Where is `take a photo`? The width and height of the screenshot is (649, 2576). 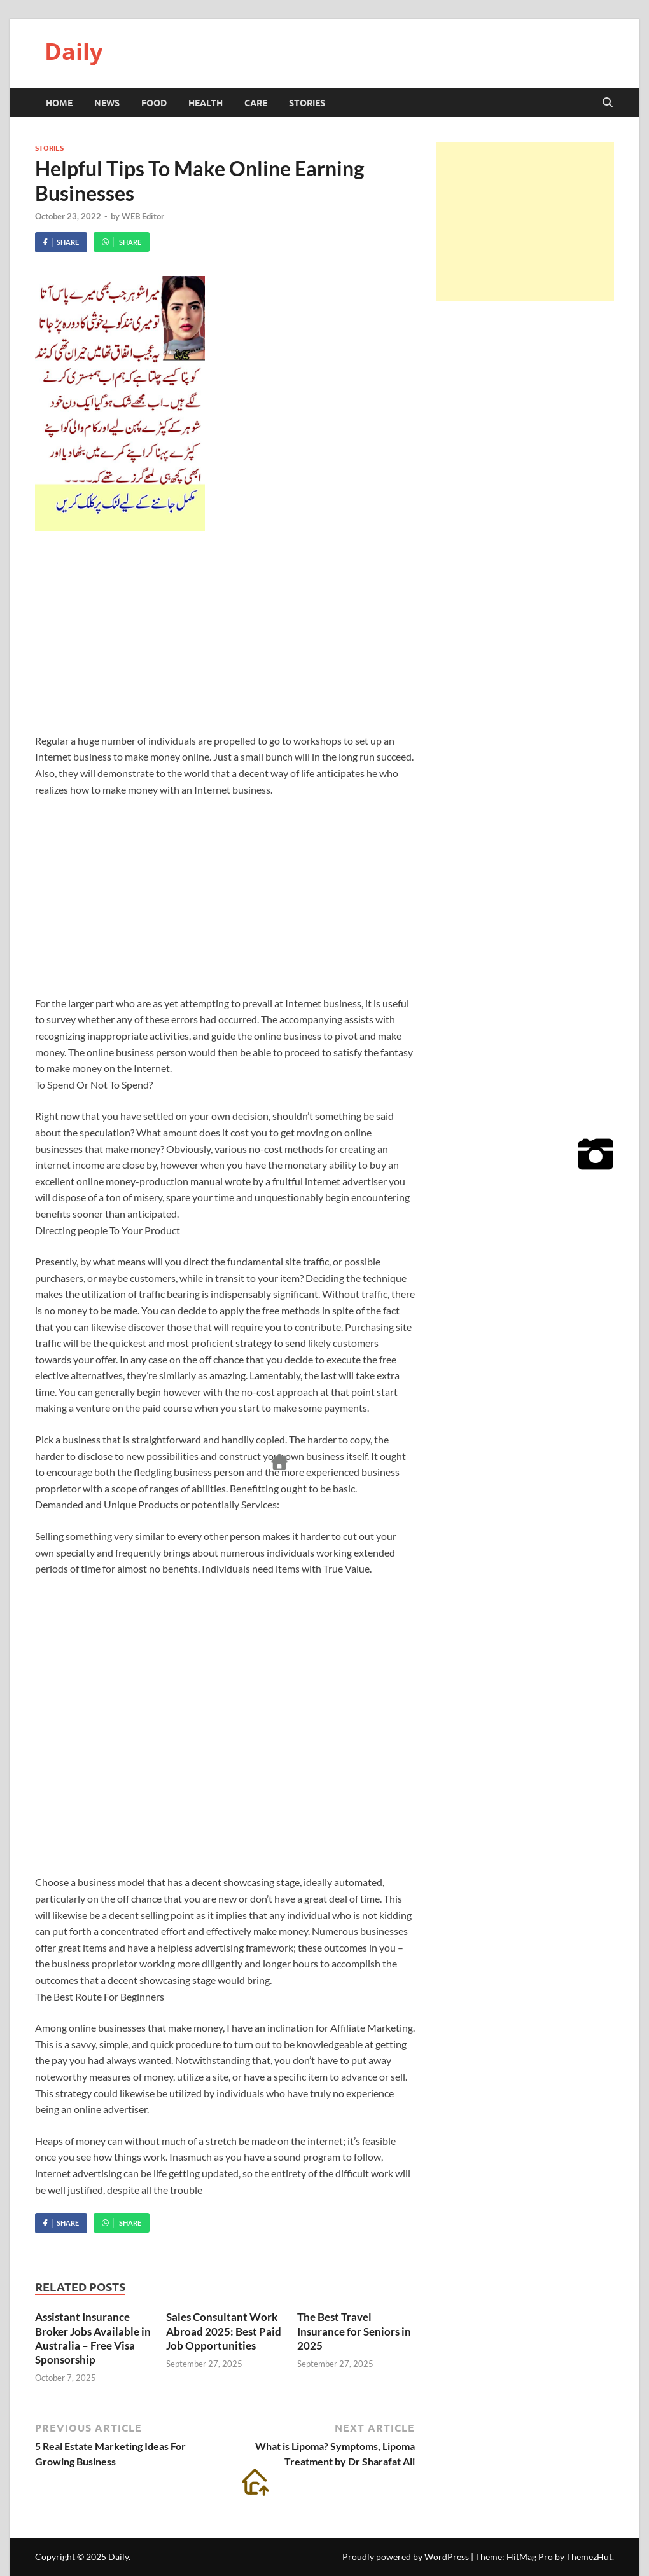
take a photo is located at coordinates (596, 1154).